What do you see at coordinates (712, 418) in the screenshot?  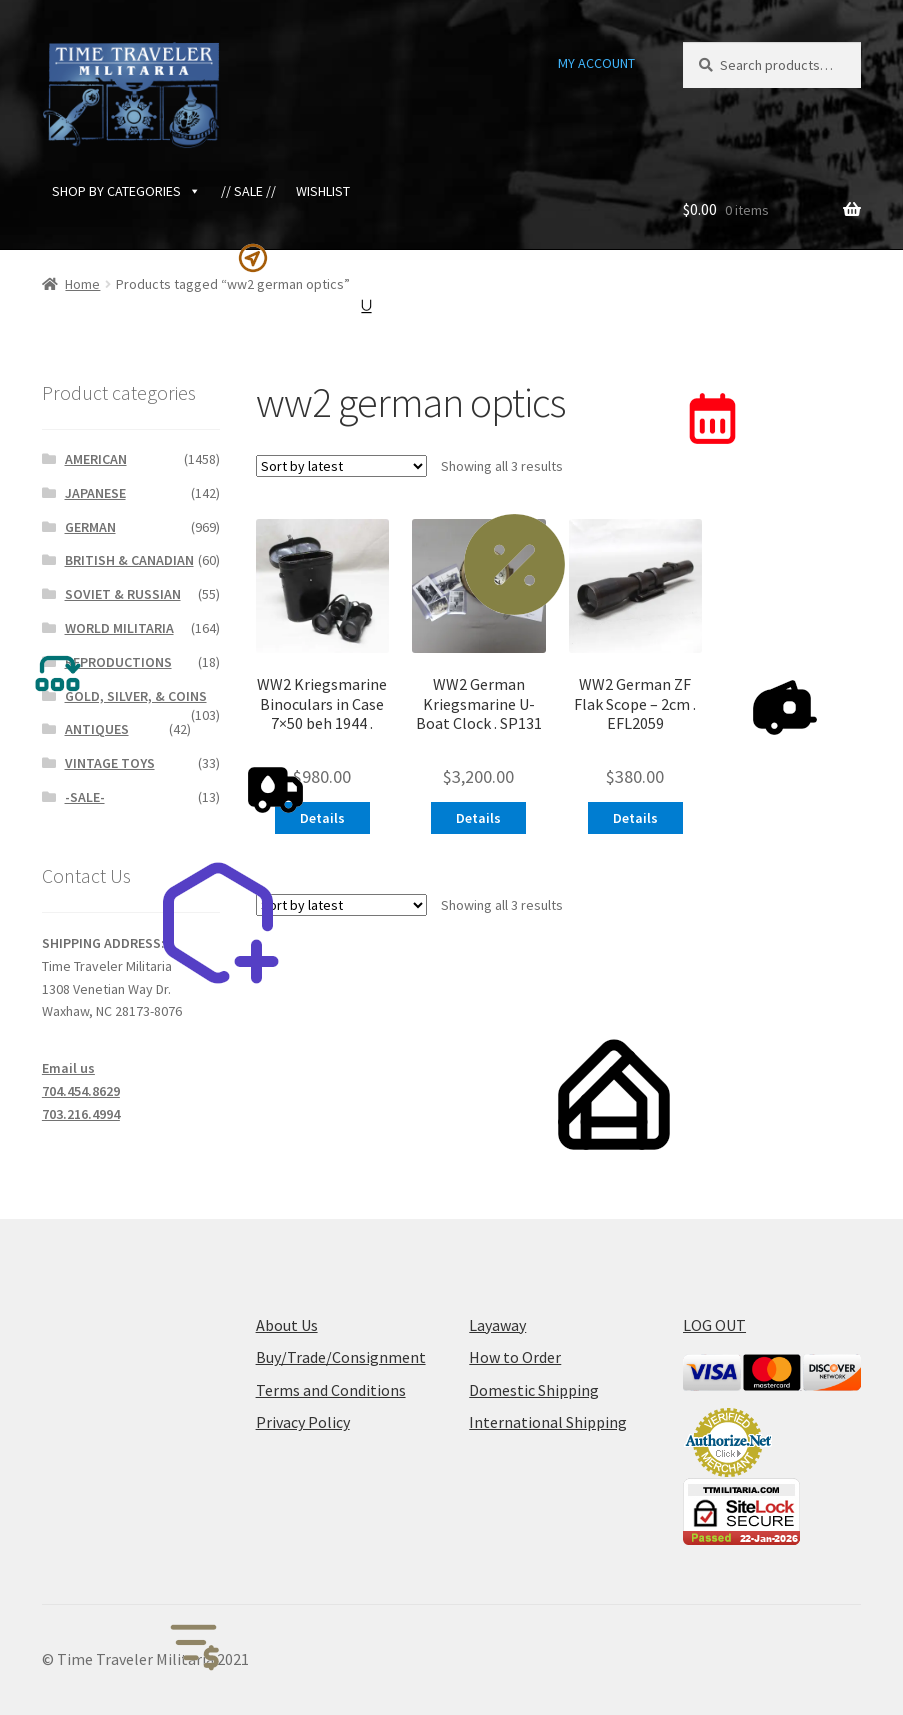 I see `view monthly calendar` at bounding box center [712, 418].